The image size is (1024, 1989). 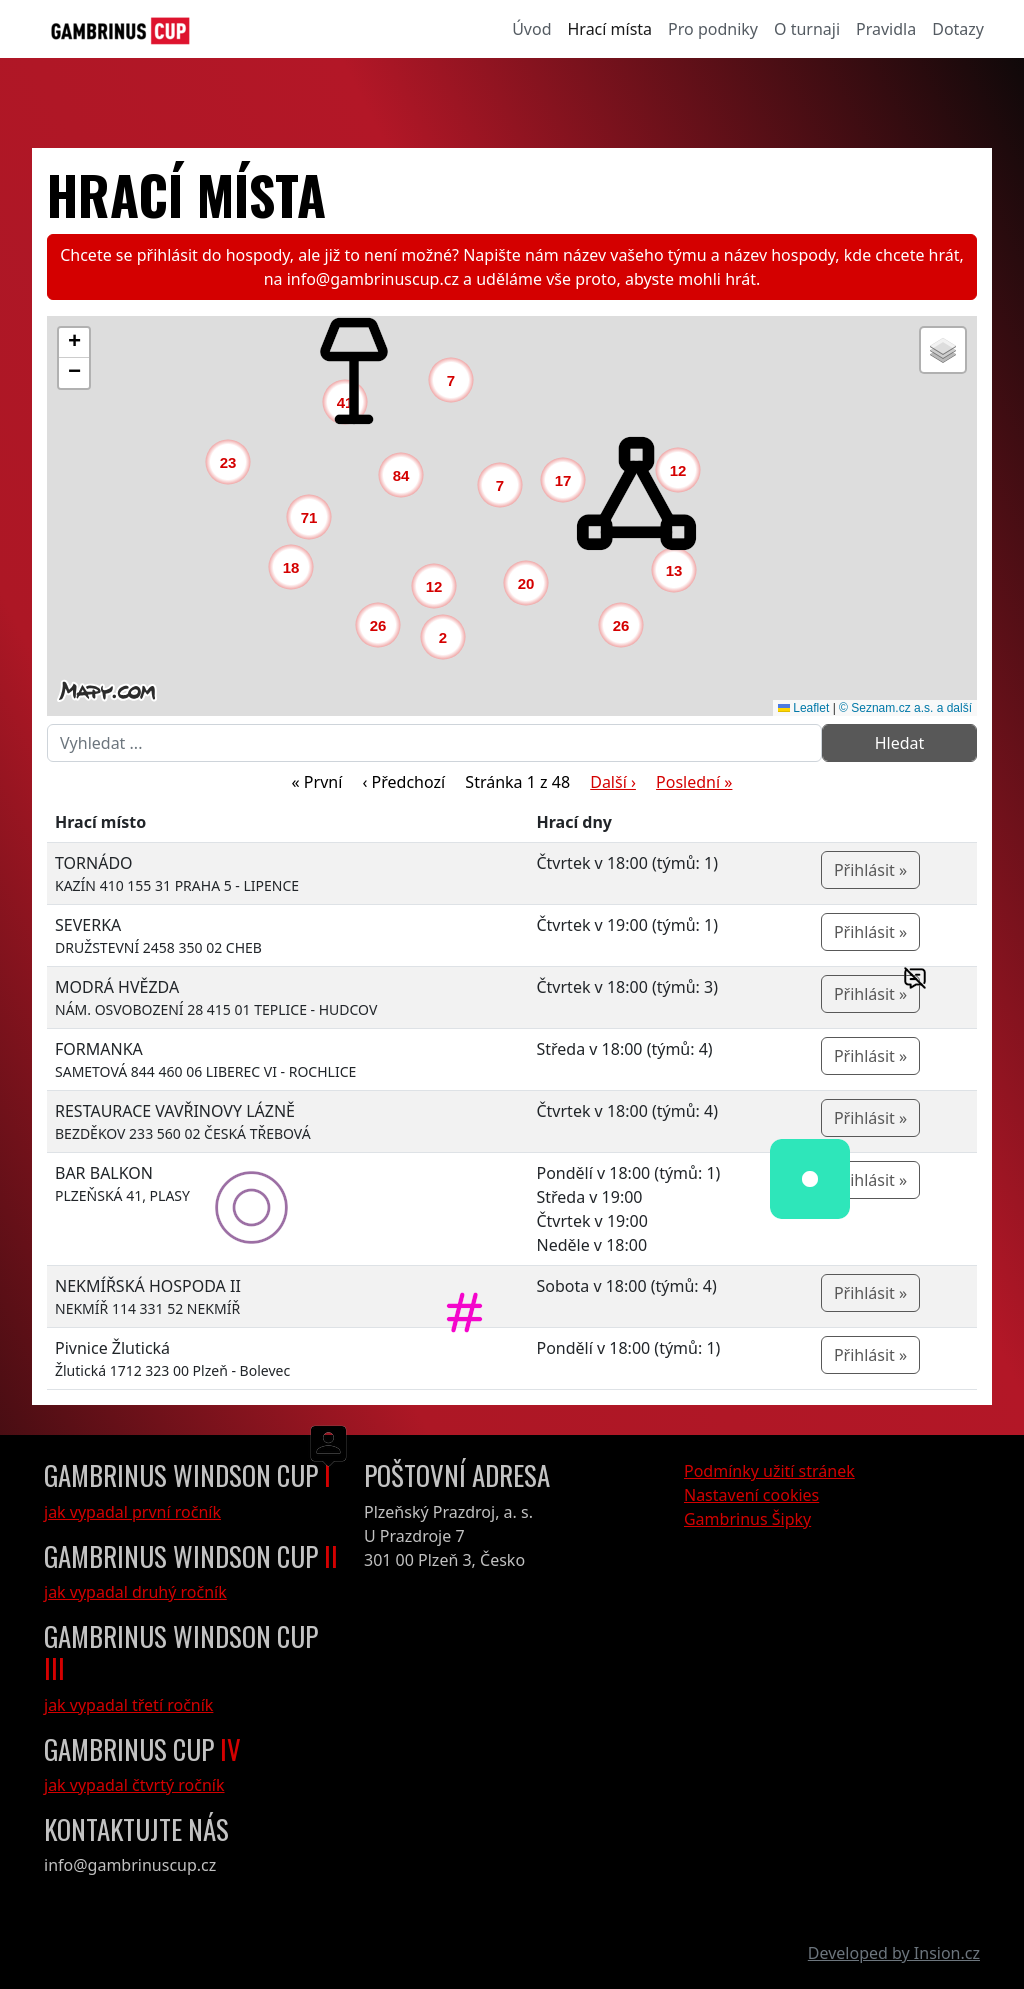 What do you see at coordinates (636, 490) in the screenshot?
I see `create a triangle shape in vector editing mode` at bounding box center [636, 490].